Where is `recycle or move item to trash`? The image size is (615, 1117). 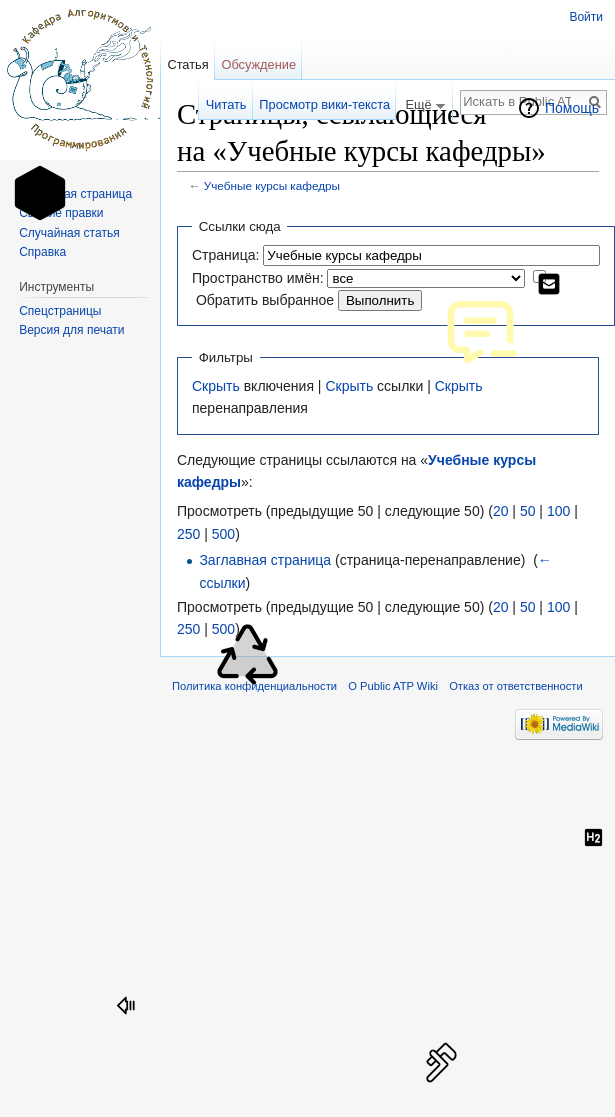 recycle or move item to trash is located at coordinates (247, 654).